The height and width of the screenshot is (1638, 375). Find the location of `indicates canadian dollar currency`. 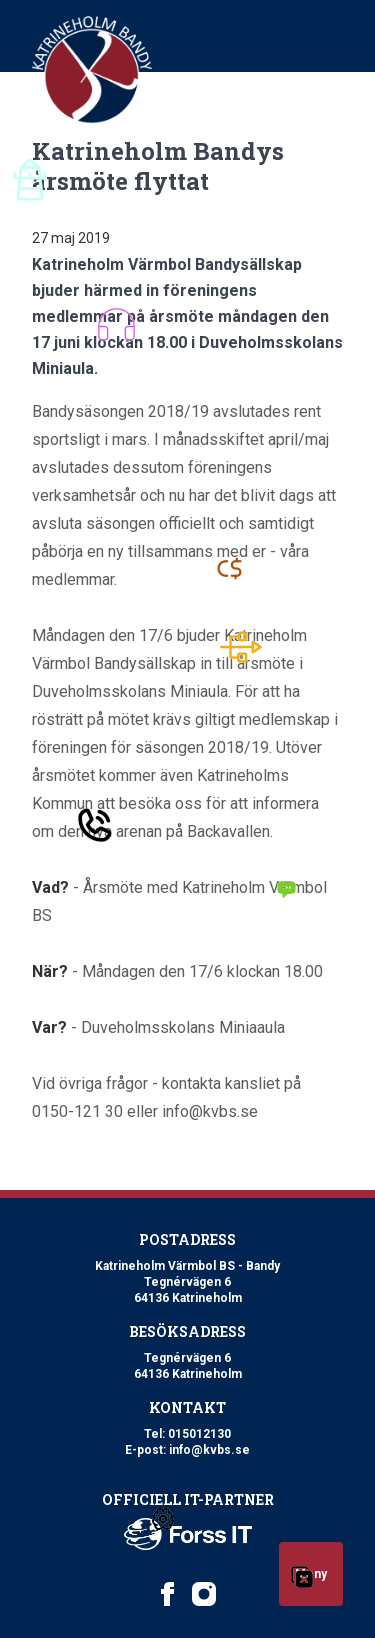

indicates canadian dollar currency is located at coordinates (229, 568).